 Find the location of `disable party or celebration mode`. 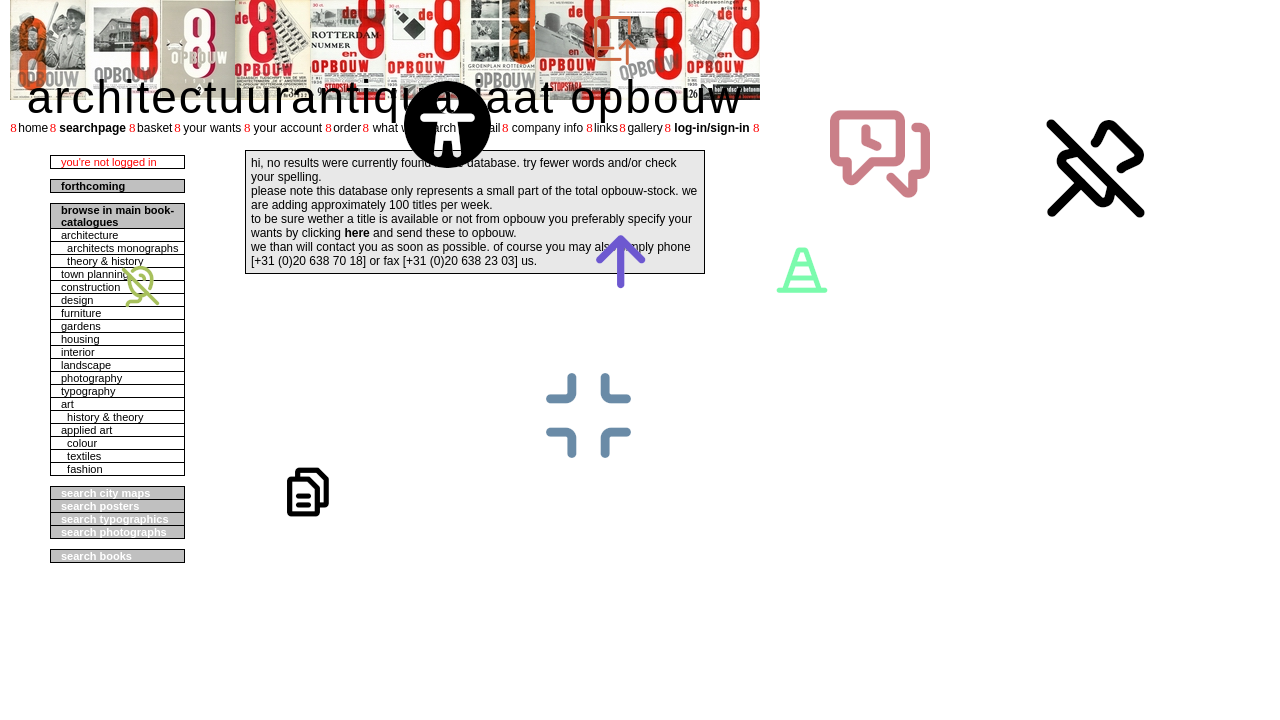

disable party or celebration mode is located at coordinates (140, 286).